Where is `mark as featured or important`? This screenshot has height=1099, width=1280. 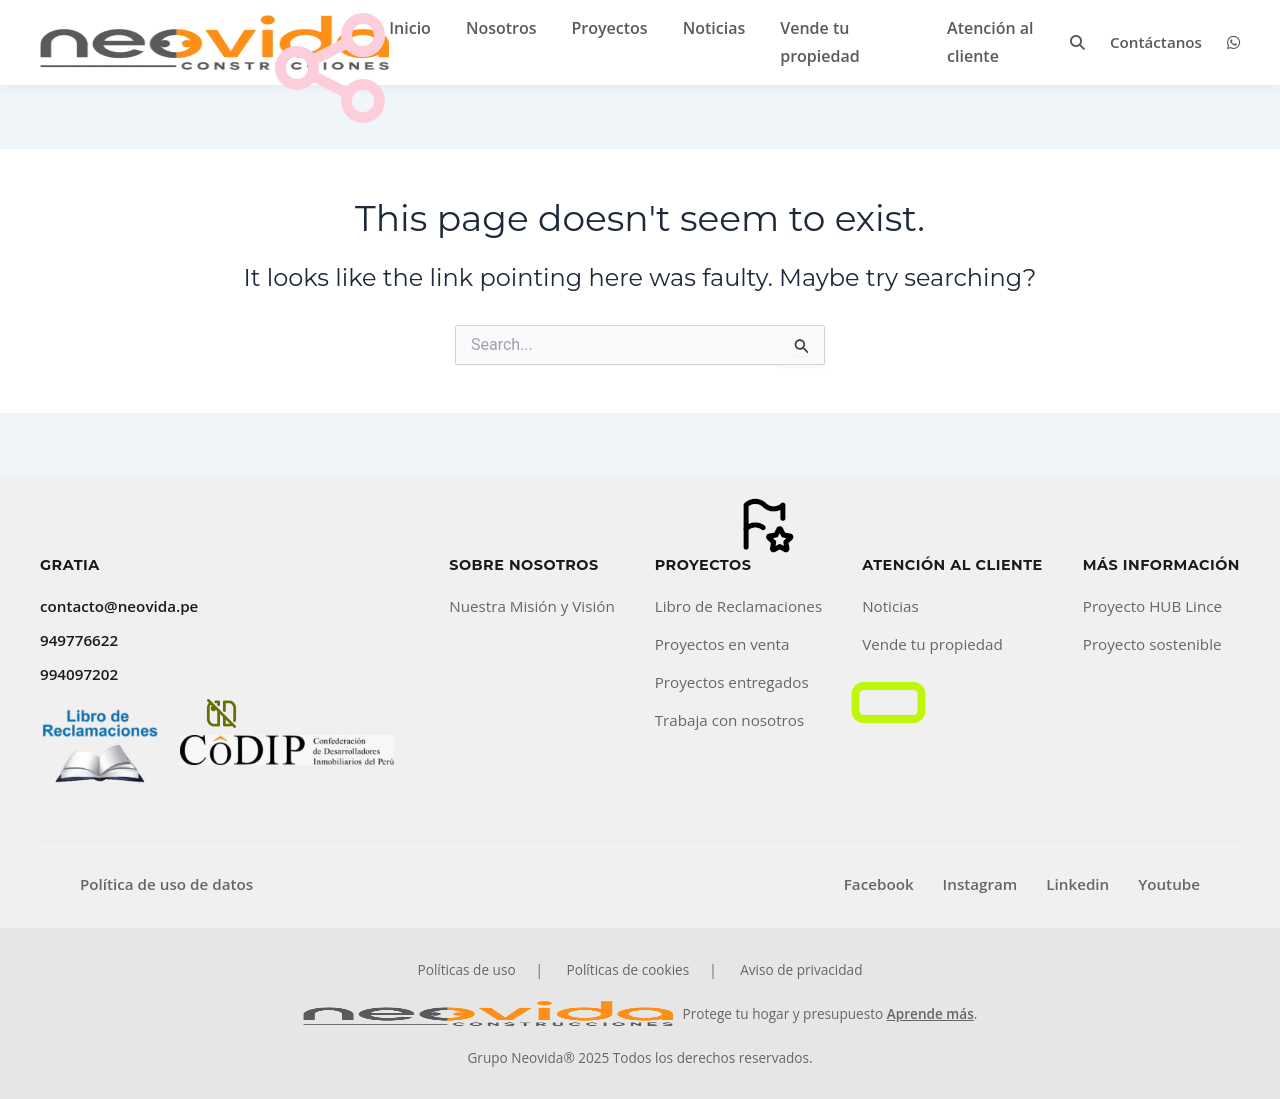 mark as featured or important is located at coordinates (764, 523).